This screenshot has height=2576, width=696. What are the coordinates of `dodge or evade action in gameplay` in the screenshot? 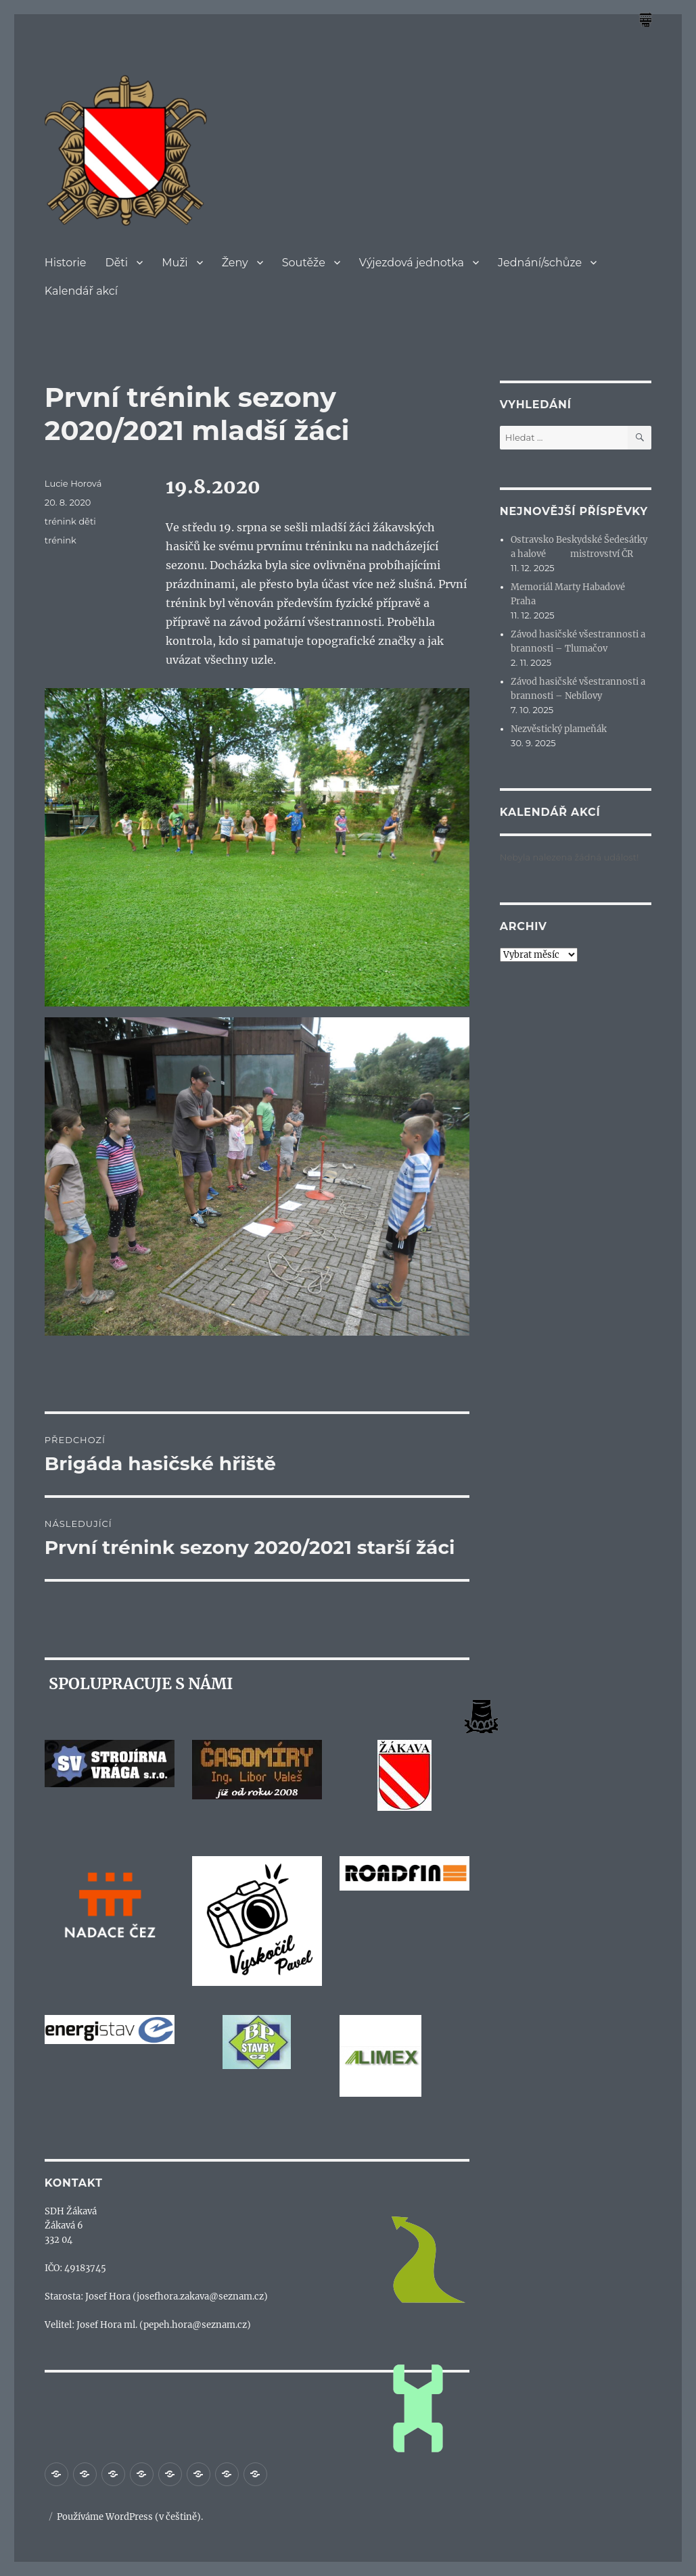 It's located at (425, 2260).